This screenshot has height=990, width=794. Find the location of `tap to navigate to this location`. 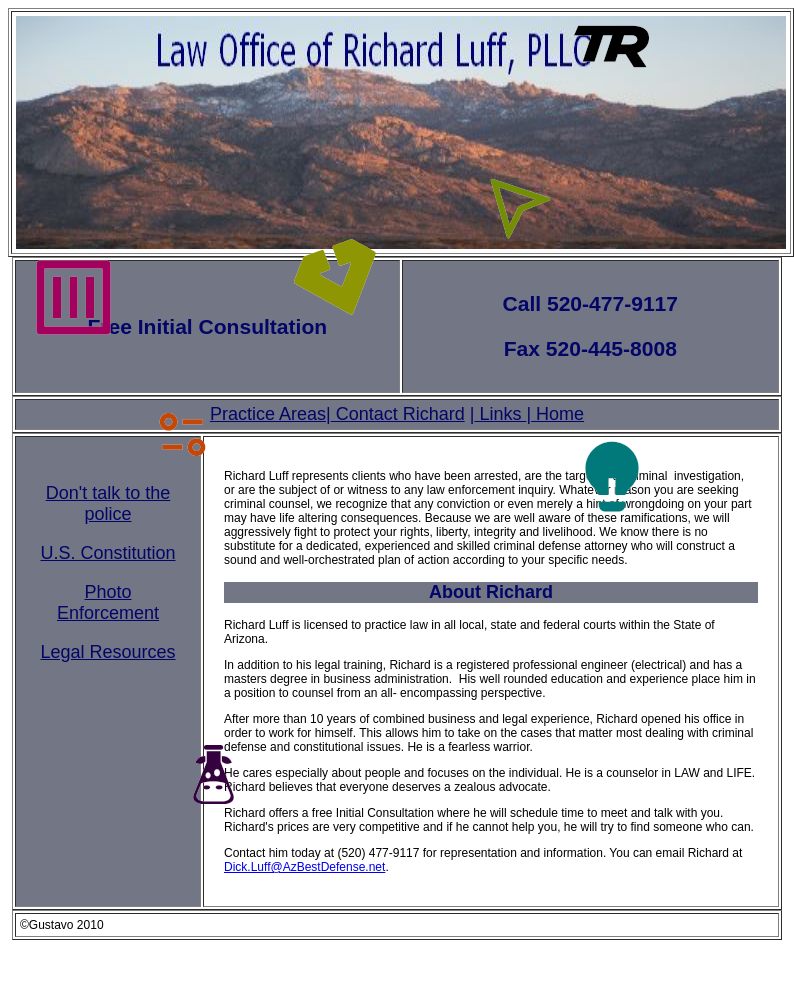

tap to navigate to this location is located at coordinates (520, 208).